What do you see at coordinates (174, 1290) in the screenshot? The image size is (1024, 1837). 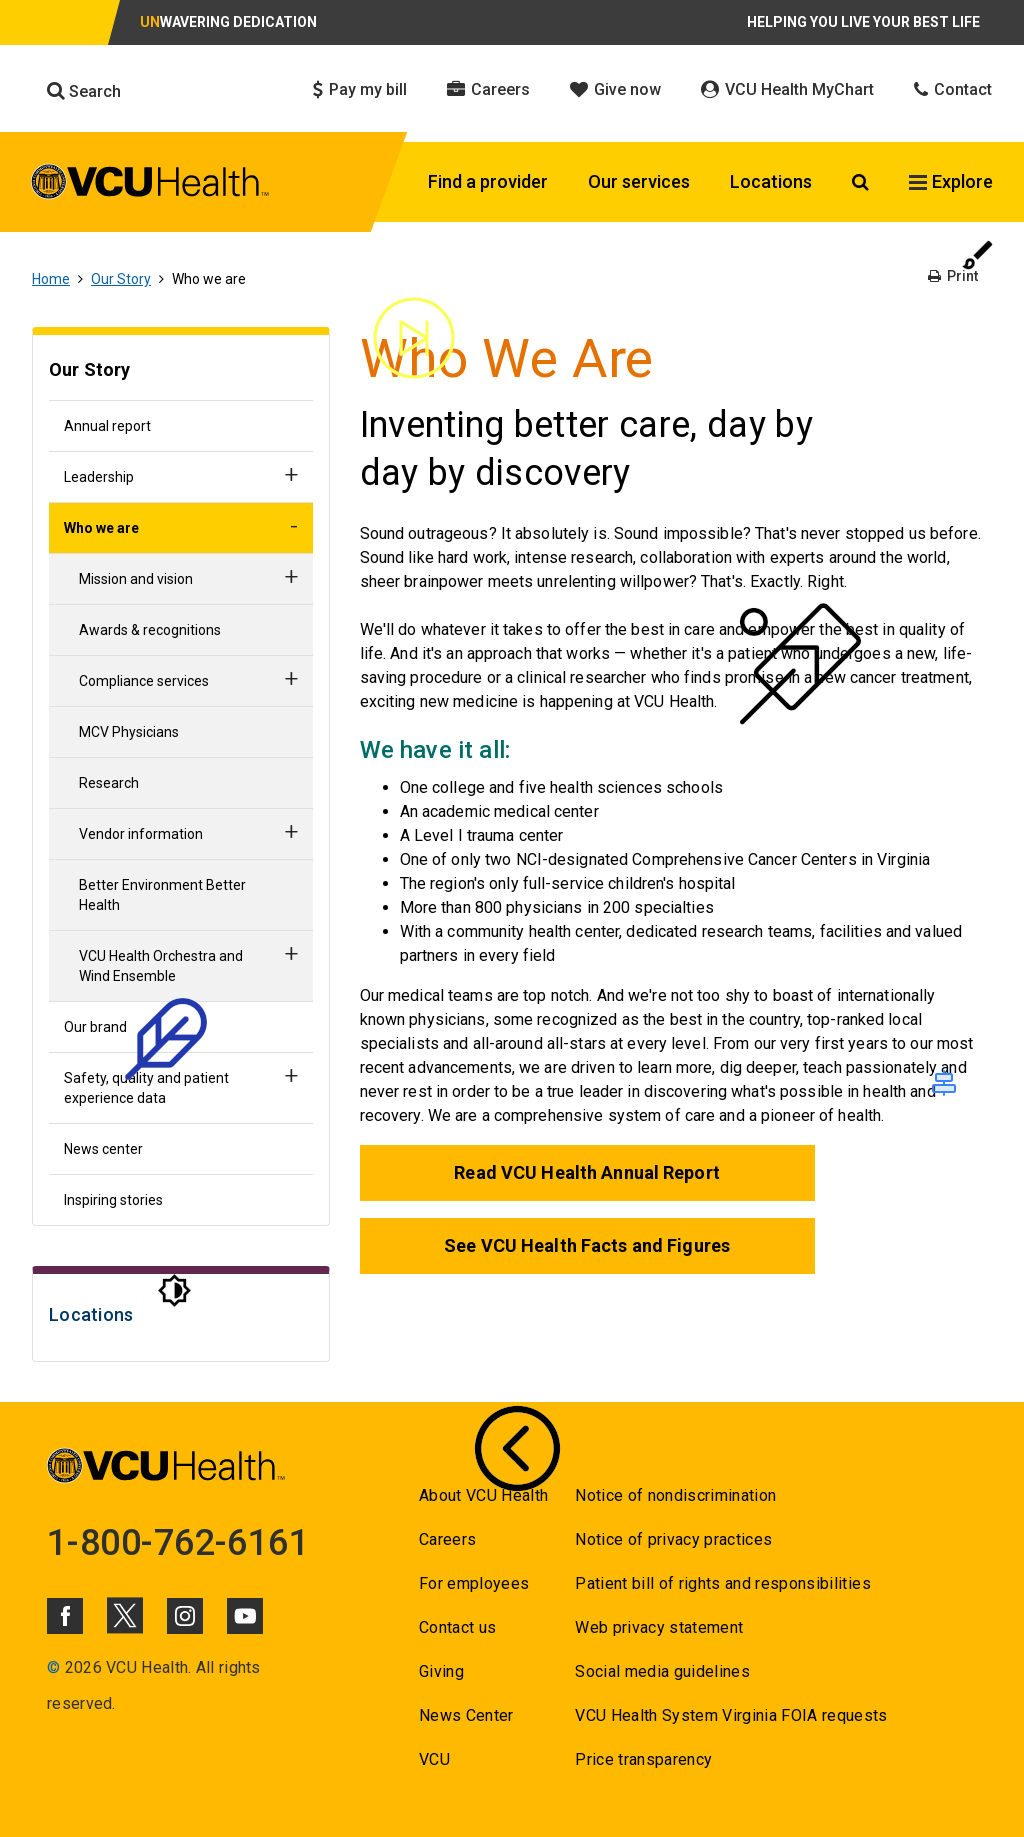 I see `adjust screen brightness settings` at bounding box center [174, 1290].